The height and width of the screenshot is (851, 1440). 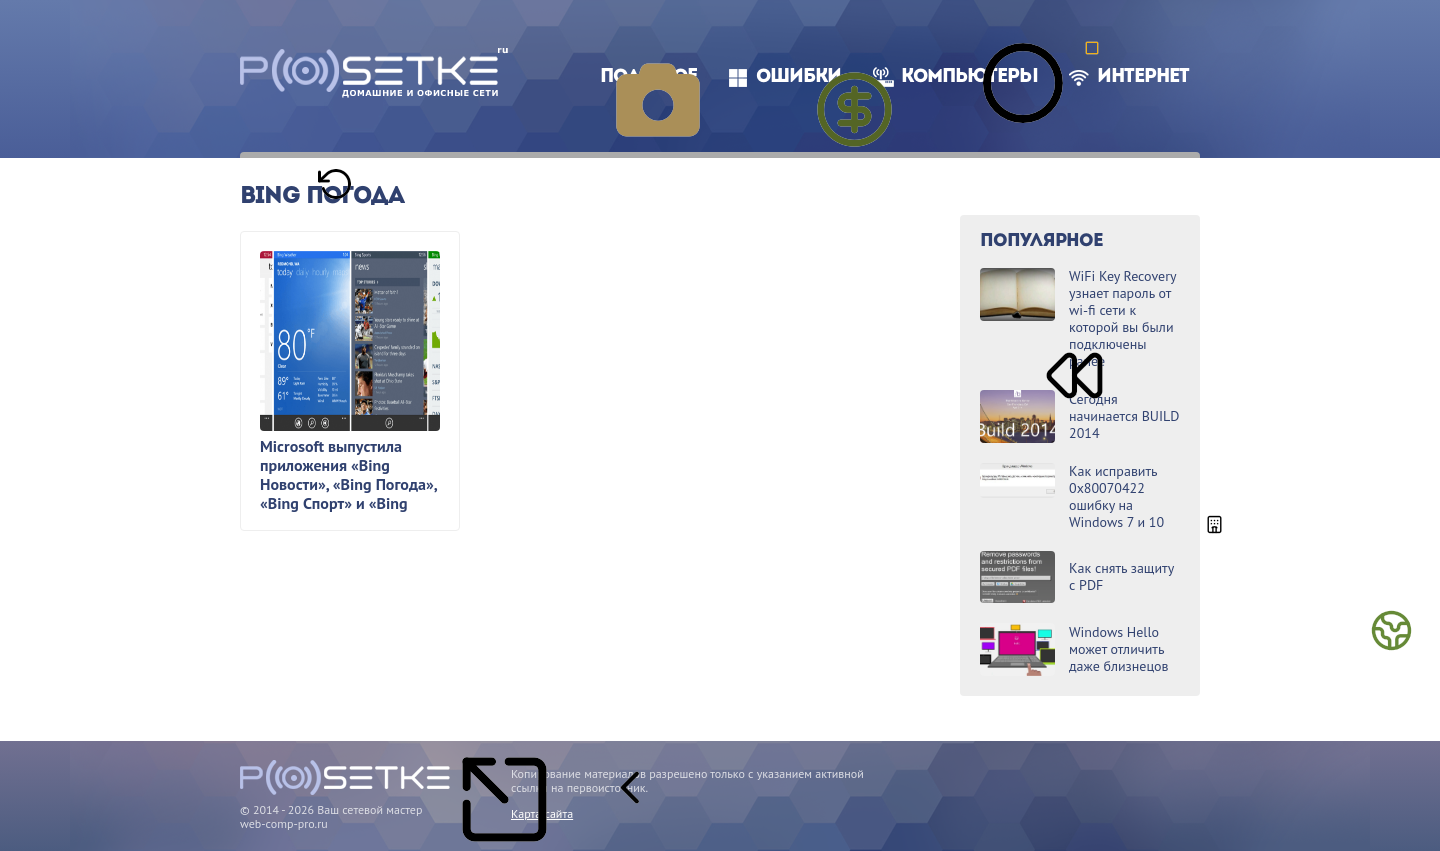 I want to click on go back to the previous screen, so click(x=630, y=787).